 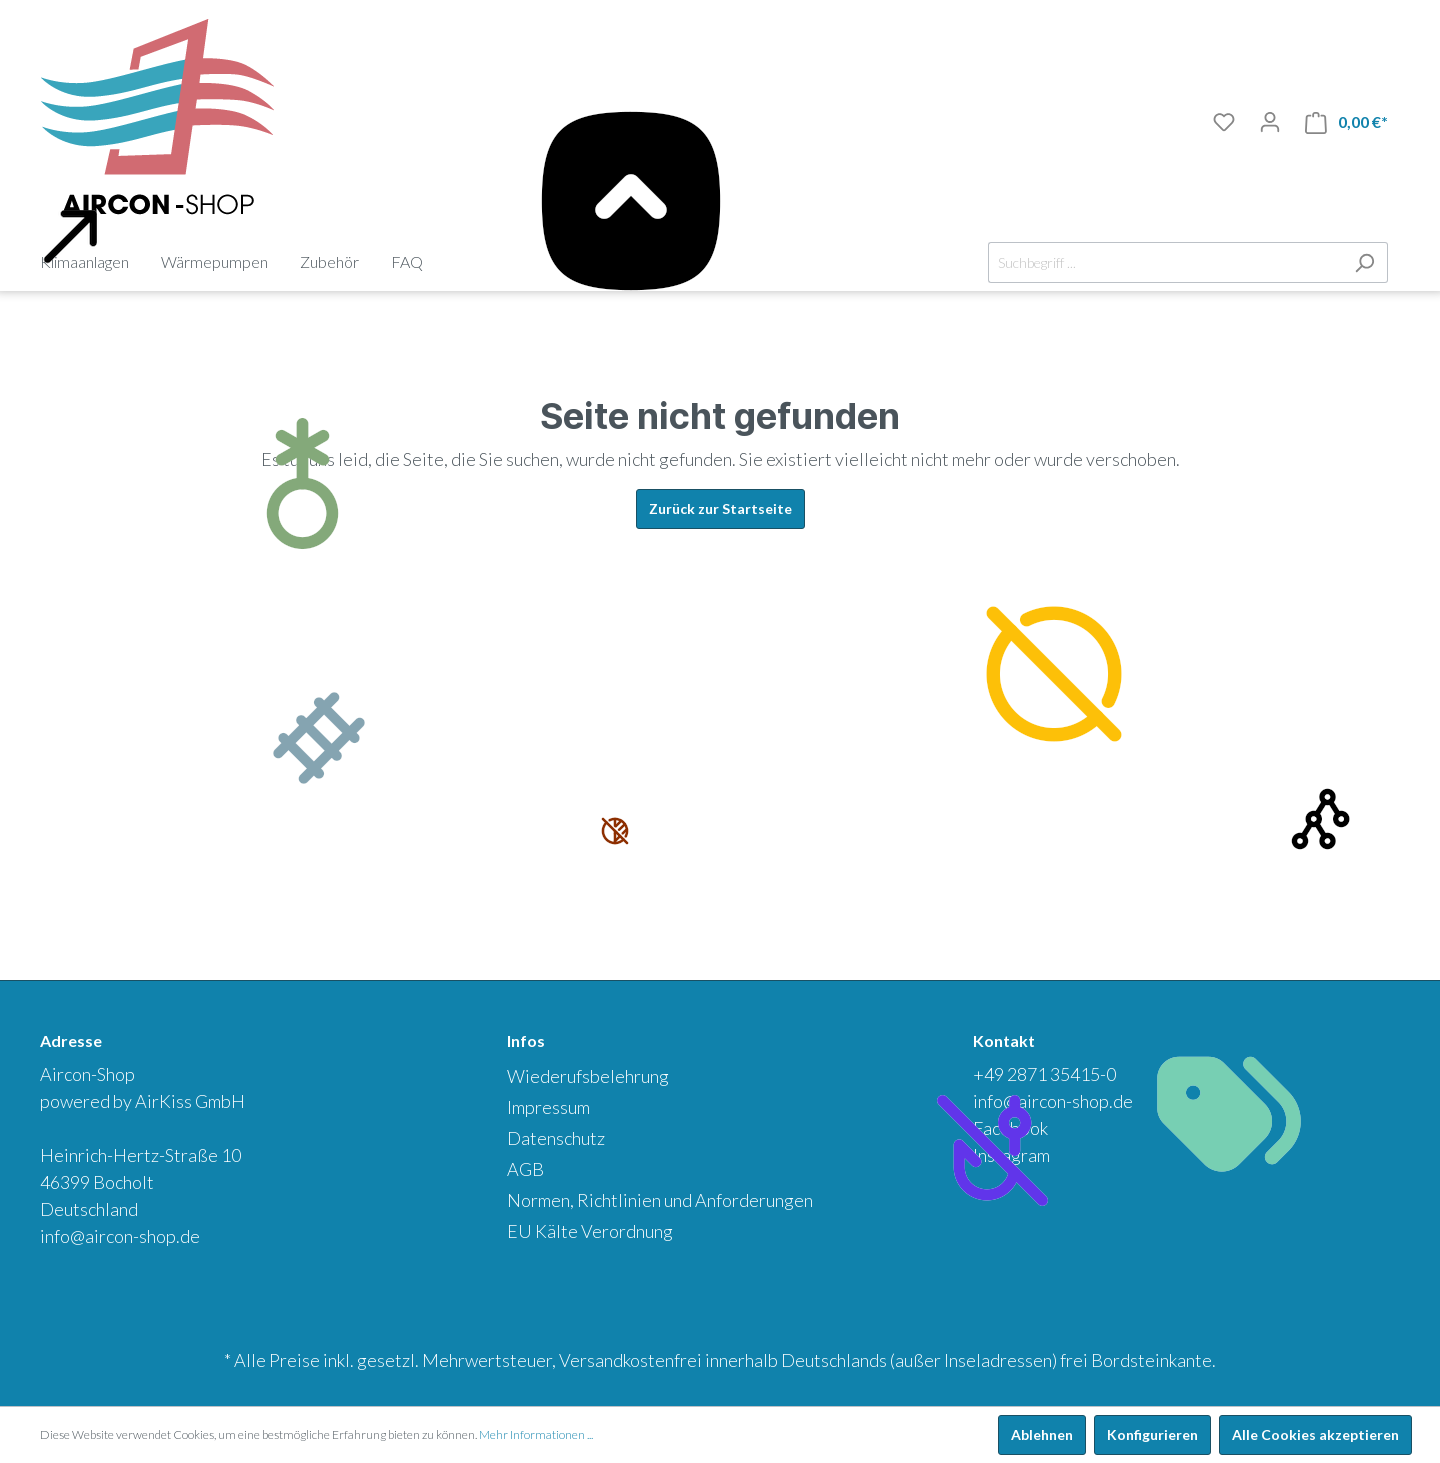 I want to click on manage tags or labels, so click(x=1229, y=1107).